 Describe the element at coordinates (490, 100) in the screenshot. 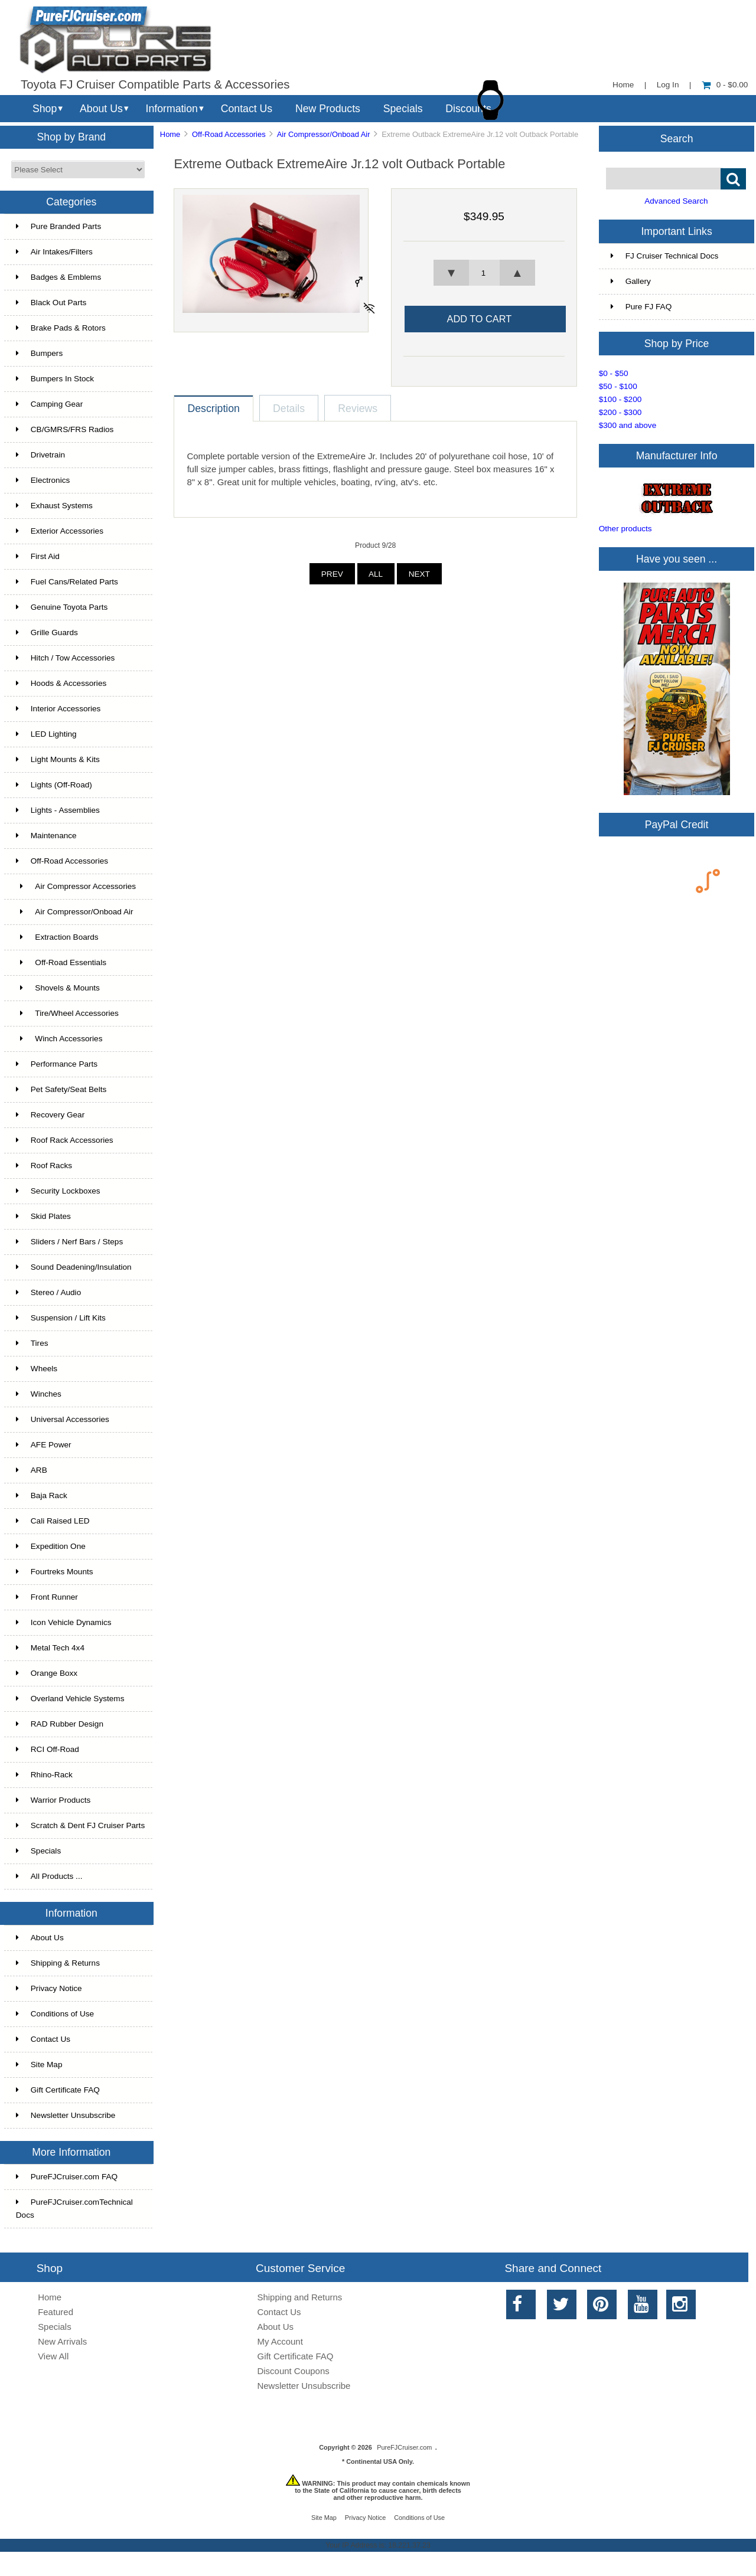

I see `access smartwatch settings or pairing` at that location.